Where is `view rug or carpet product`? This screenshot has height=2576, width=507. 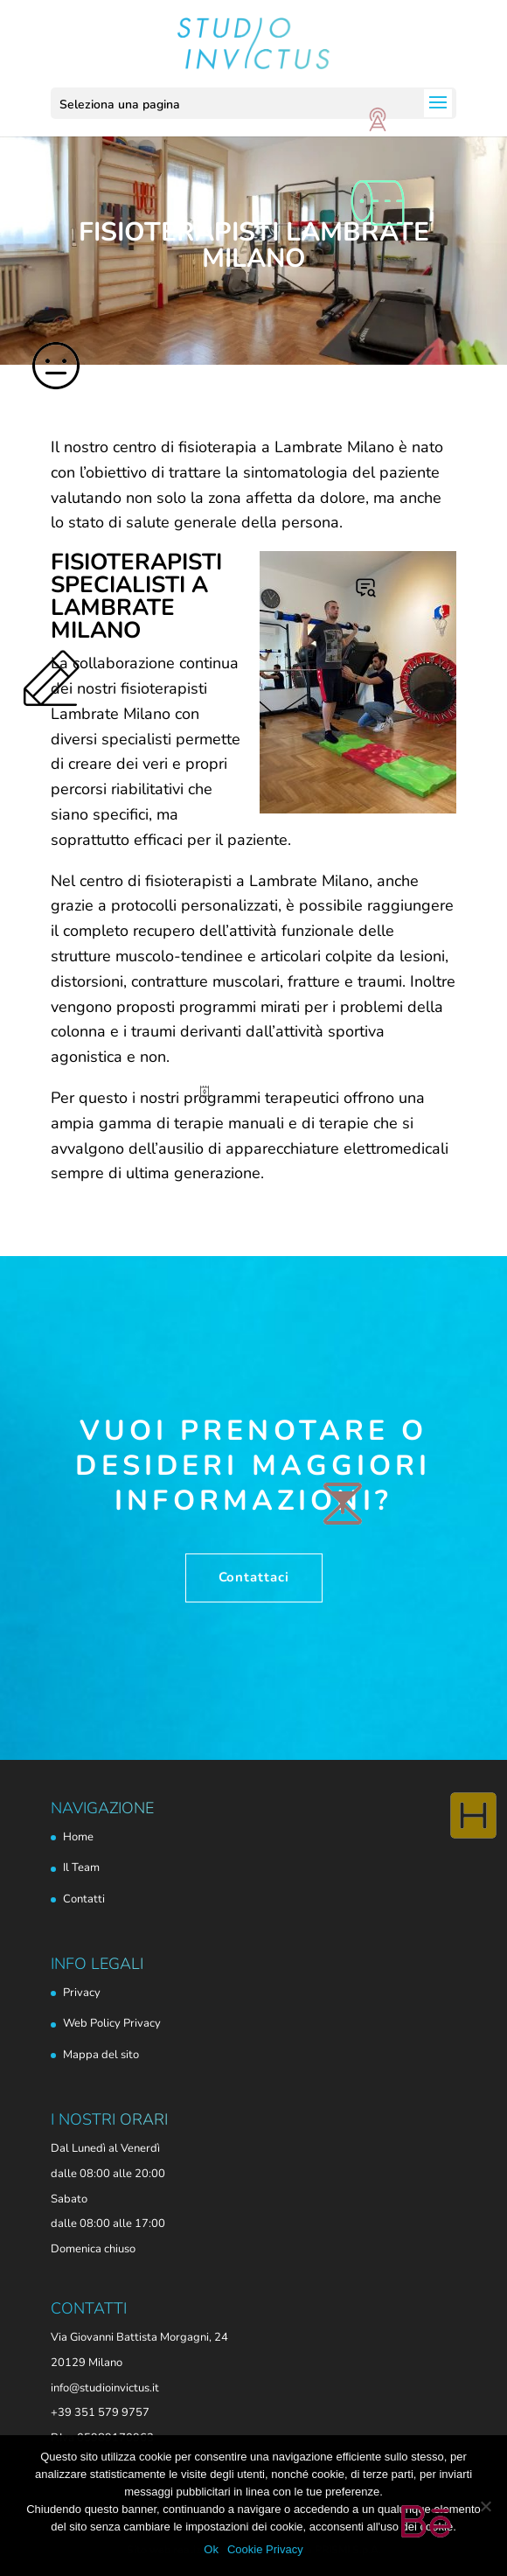 view rug or carpet product is located at coordinates (205, 1092).